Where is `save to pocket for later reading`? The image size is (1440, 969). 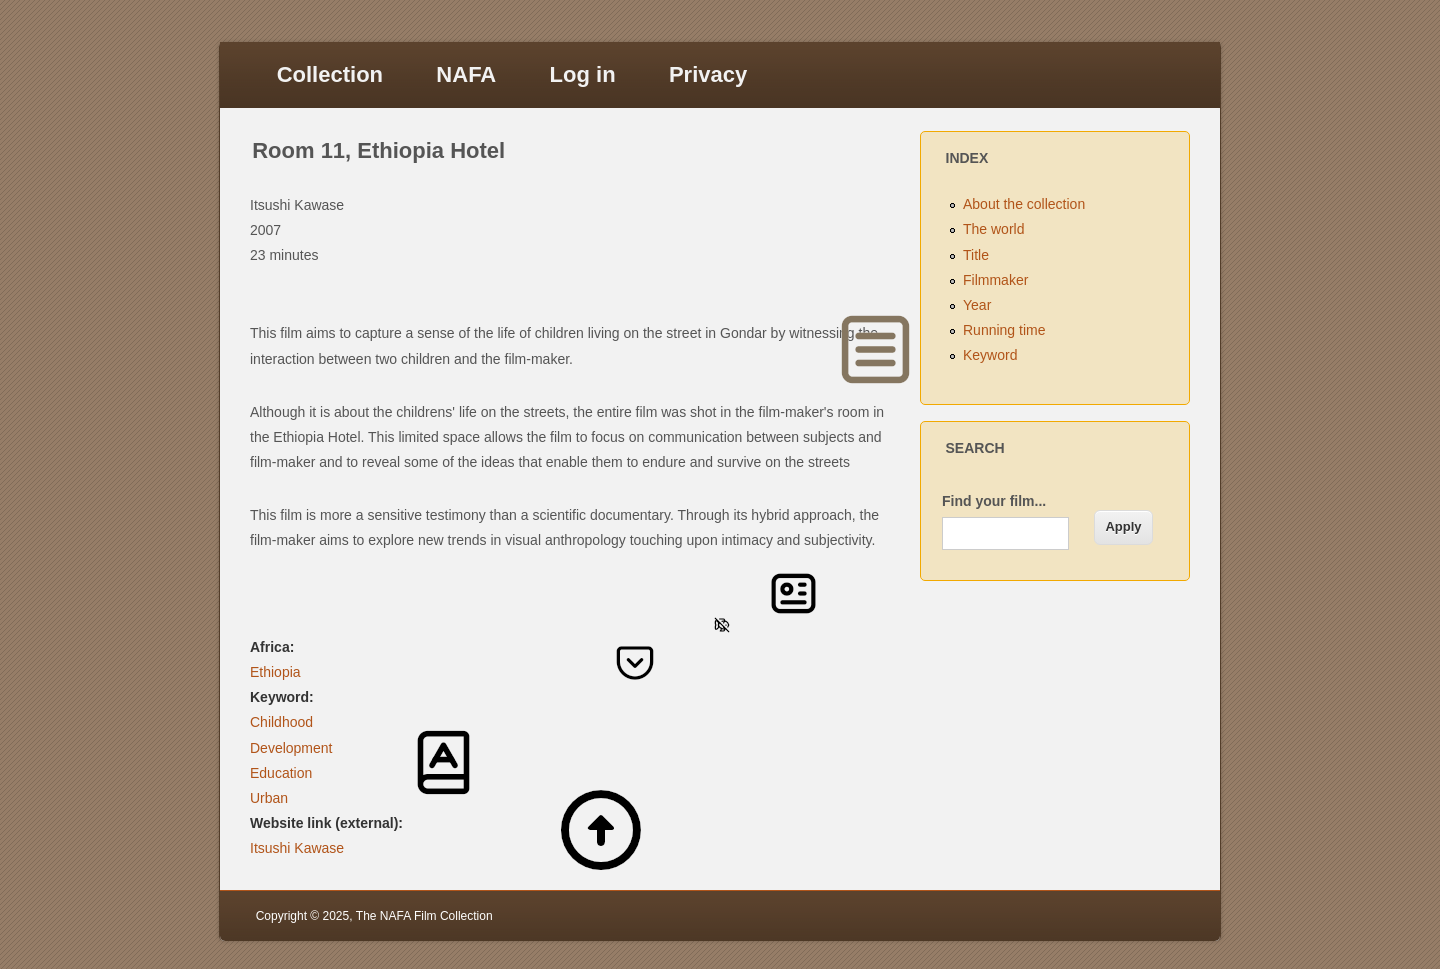
save to pocket for later reading is located at coordinates (635, 663).